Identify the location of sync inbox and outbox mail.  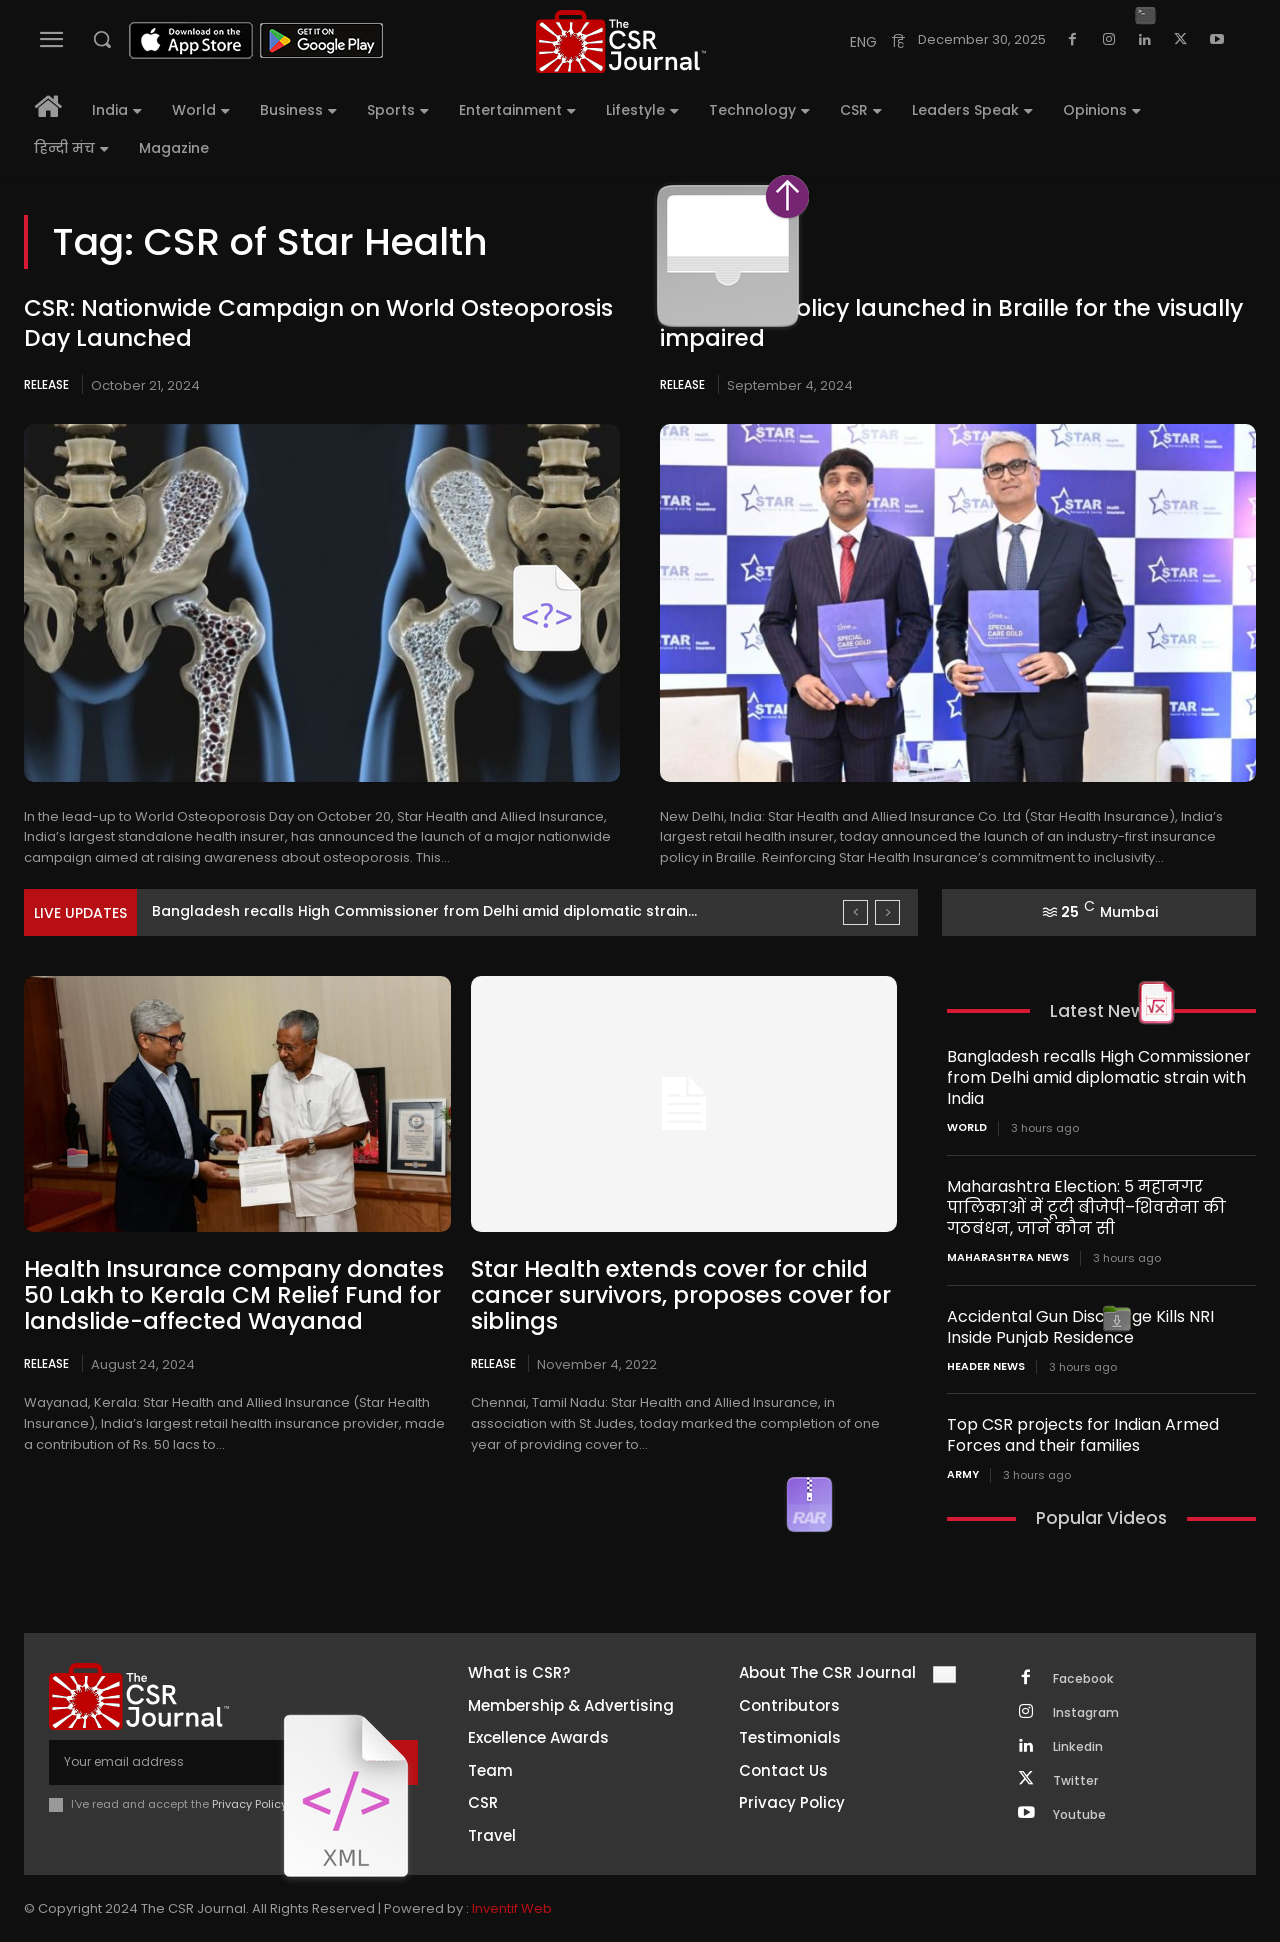
(728, 256).